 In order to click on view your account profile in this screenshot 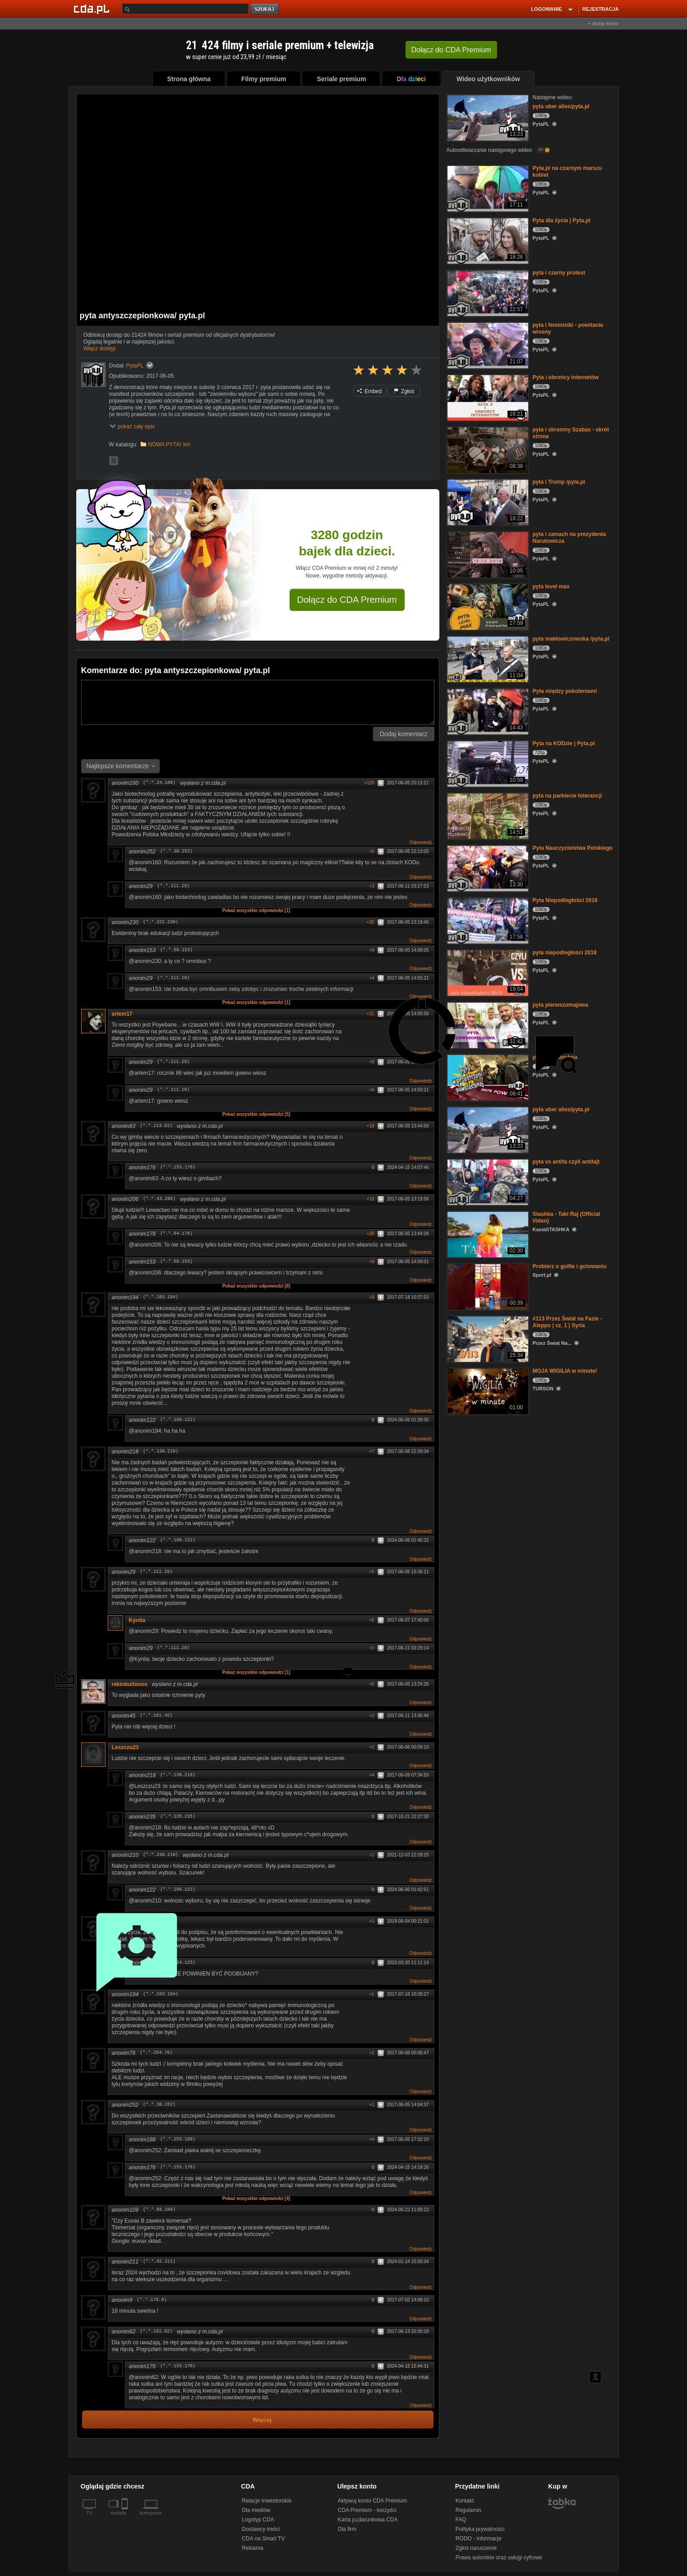, I will do `click(595, 2377)`.